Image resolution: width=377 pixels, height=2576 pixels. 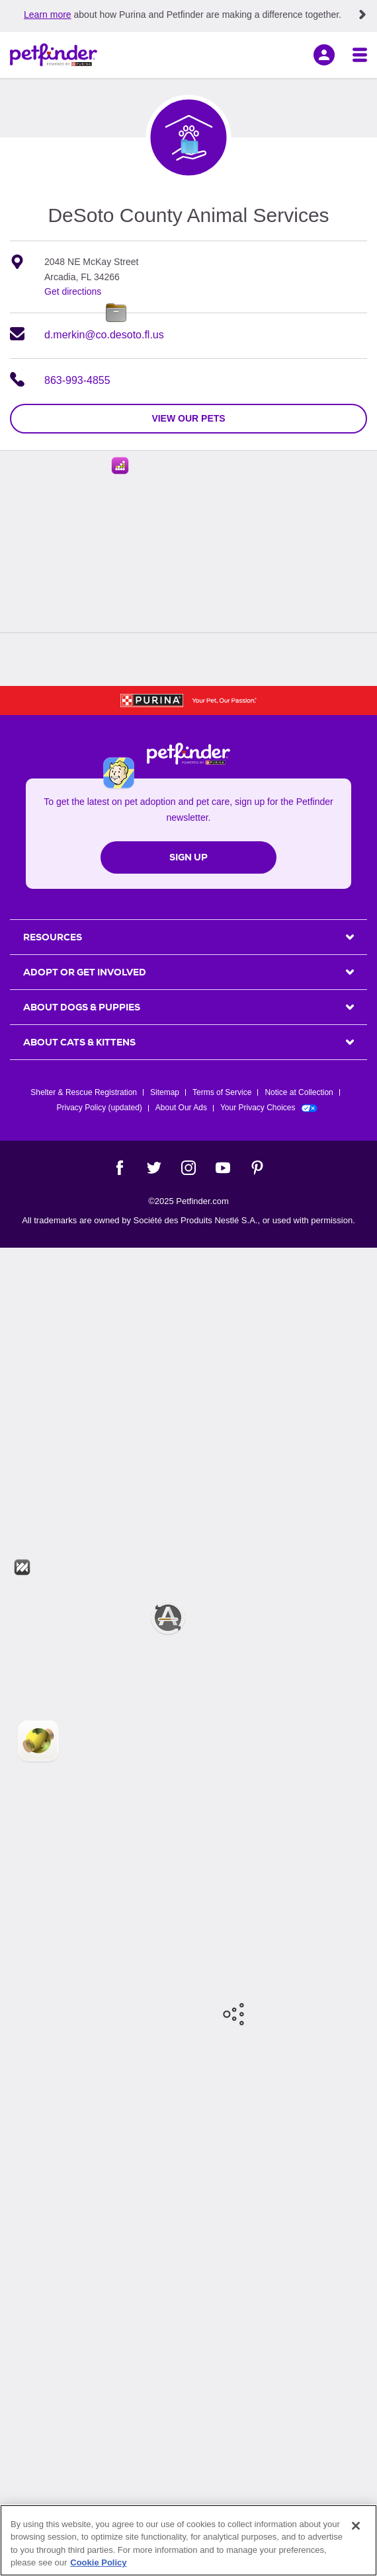 I want to click on open openscad 3d modeling application, so click(x=38, y=1741).